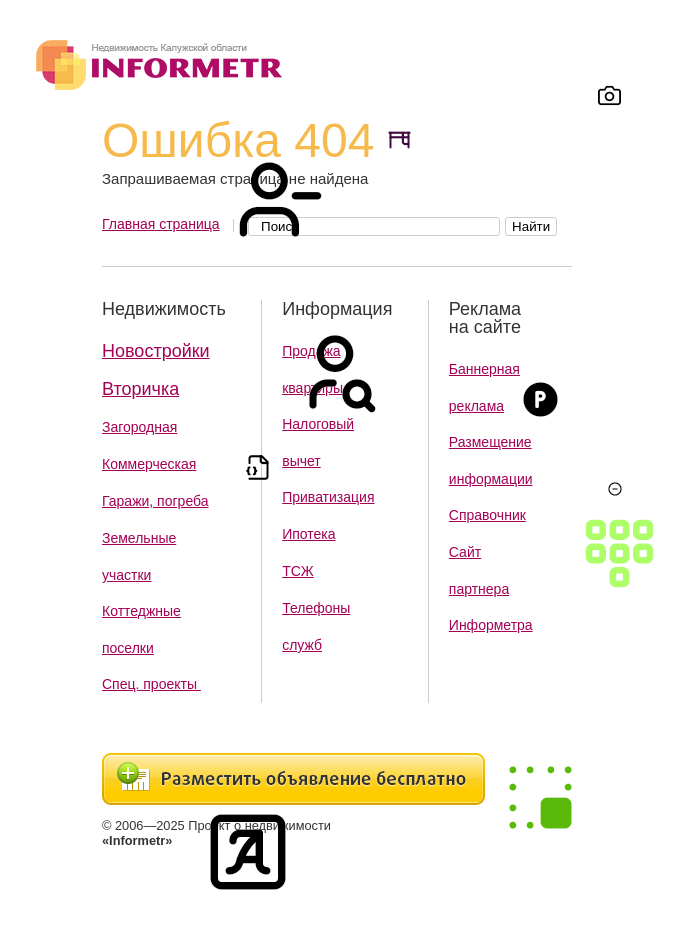 This screenshot has width=673, height=941. I want to click on access workspace or desk booking, so click(399, 139).